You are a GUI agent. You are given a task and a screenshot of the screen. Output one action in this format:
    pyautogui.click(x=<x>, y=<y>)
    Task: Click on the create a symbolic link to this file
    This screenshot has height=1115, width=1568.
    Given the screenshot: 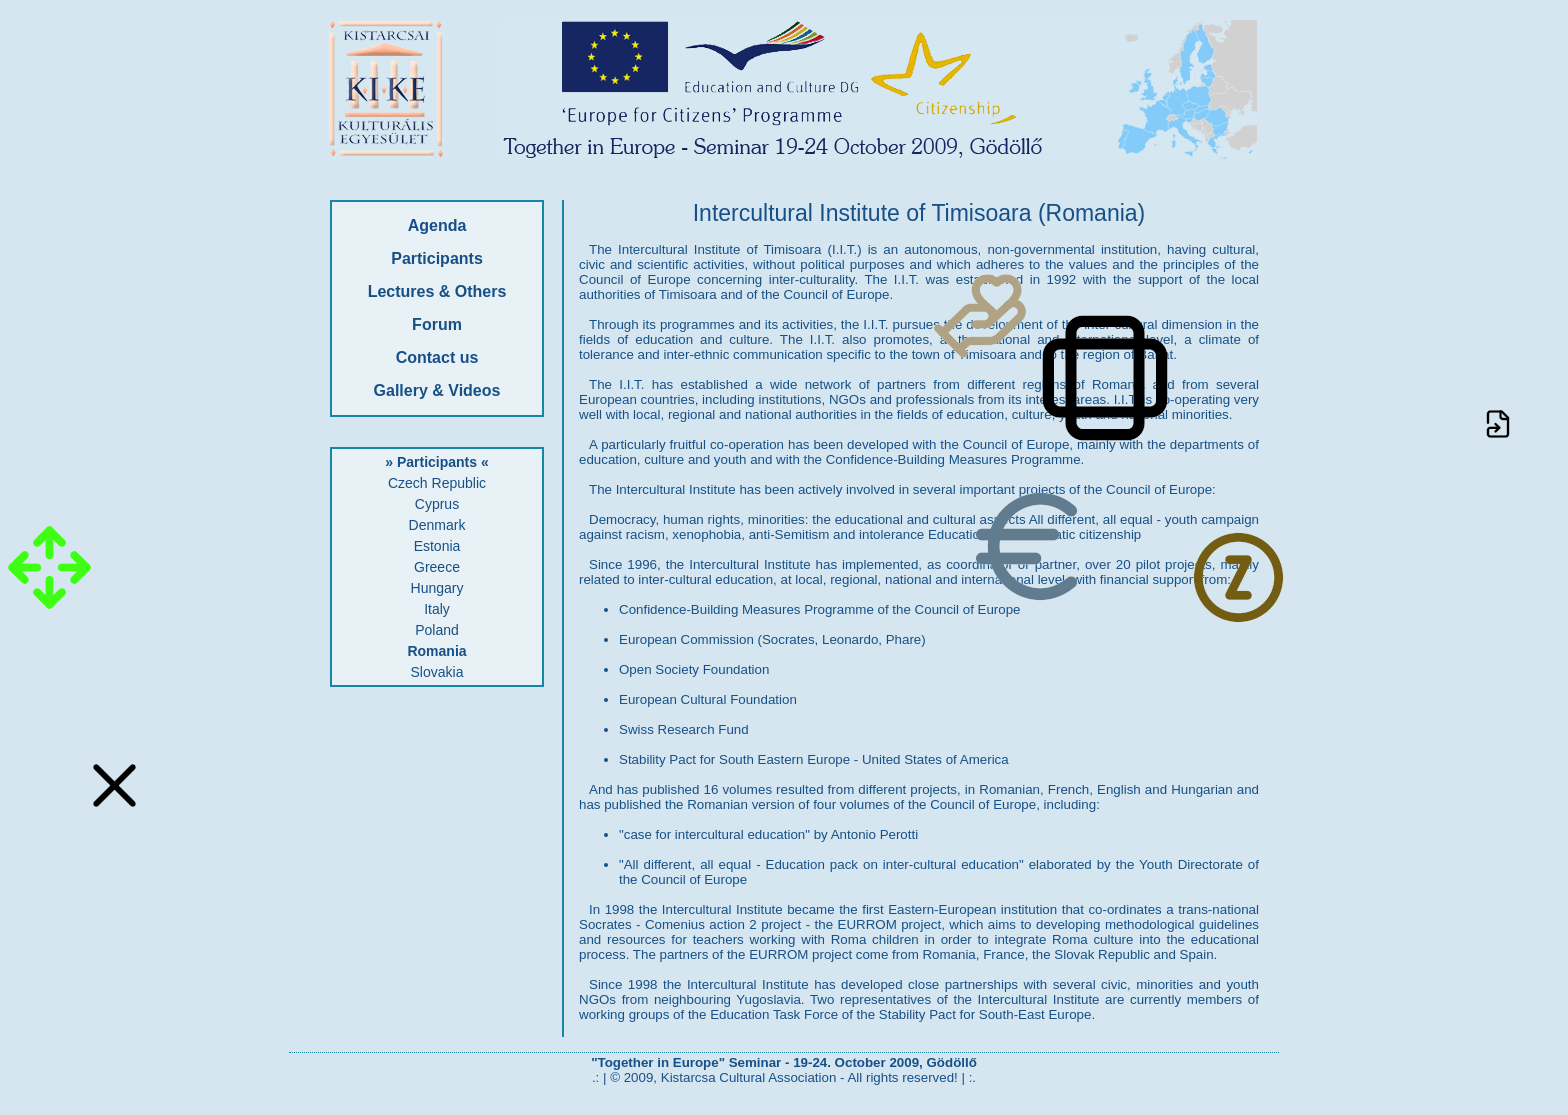 What is the action you would take?
    pyautogui.click(x=1498, y=424)
    